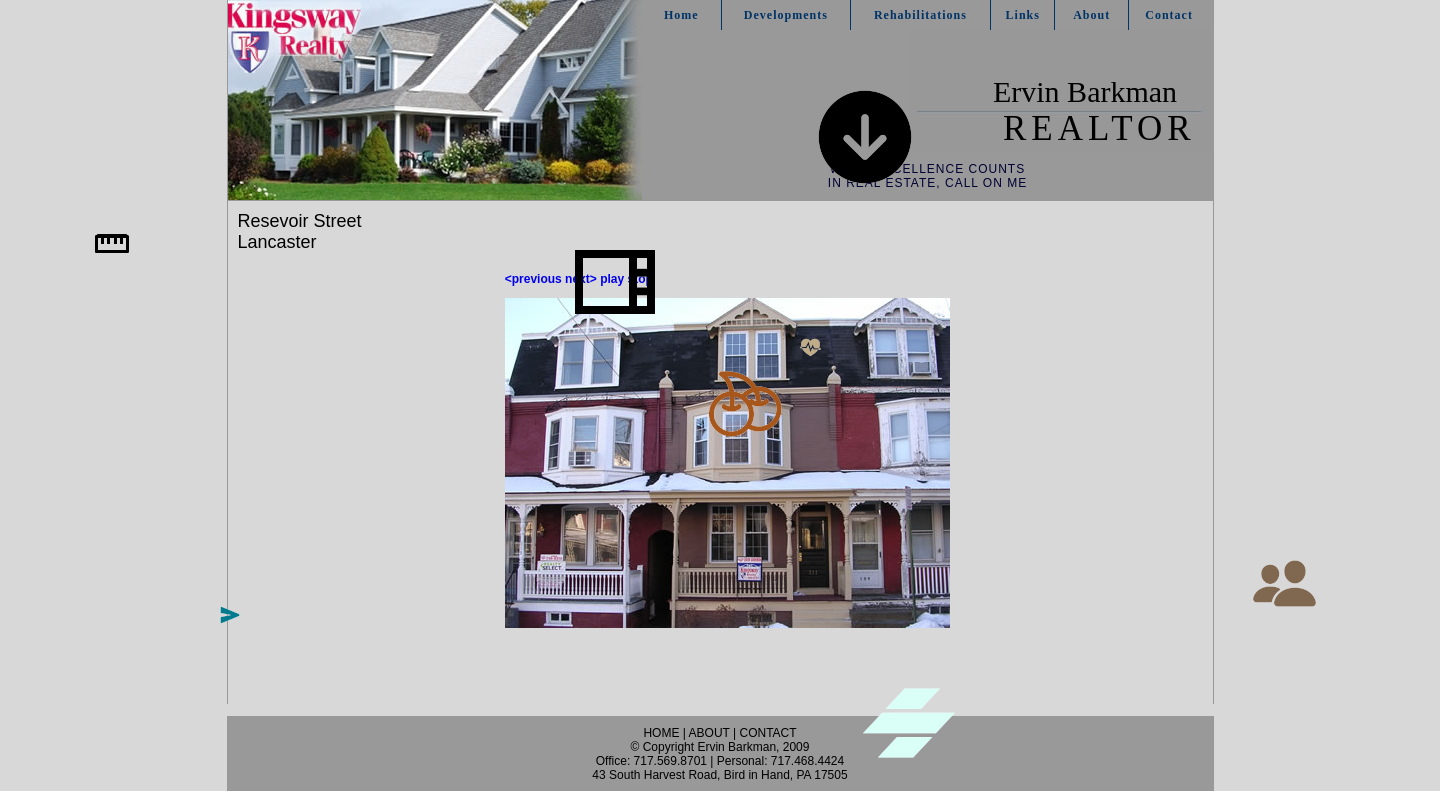 Image resolution: width=1440 pixels, height=791 pixels. Describe the element at coordinates (865, 137) in the screenshot. I see `download a file or content` at that location.